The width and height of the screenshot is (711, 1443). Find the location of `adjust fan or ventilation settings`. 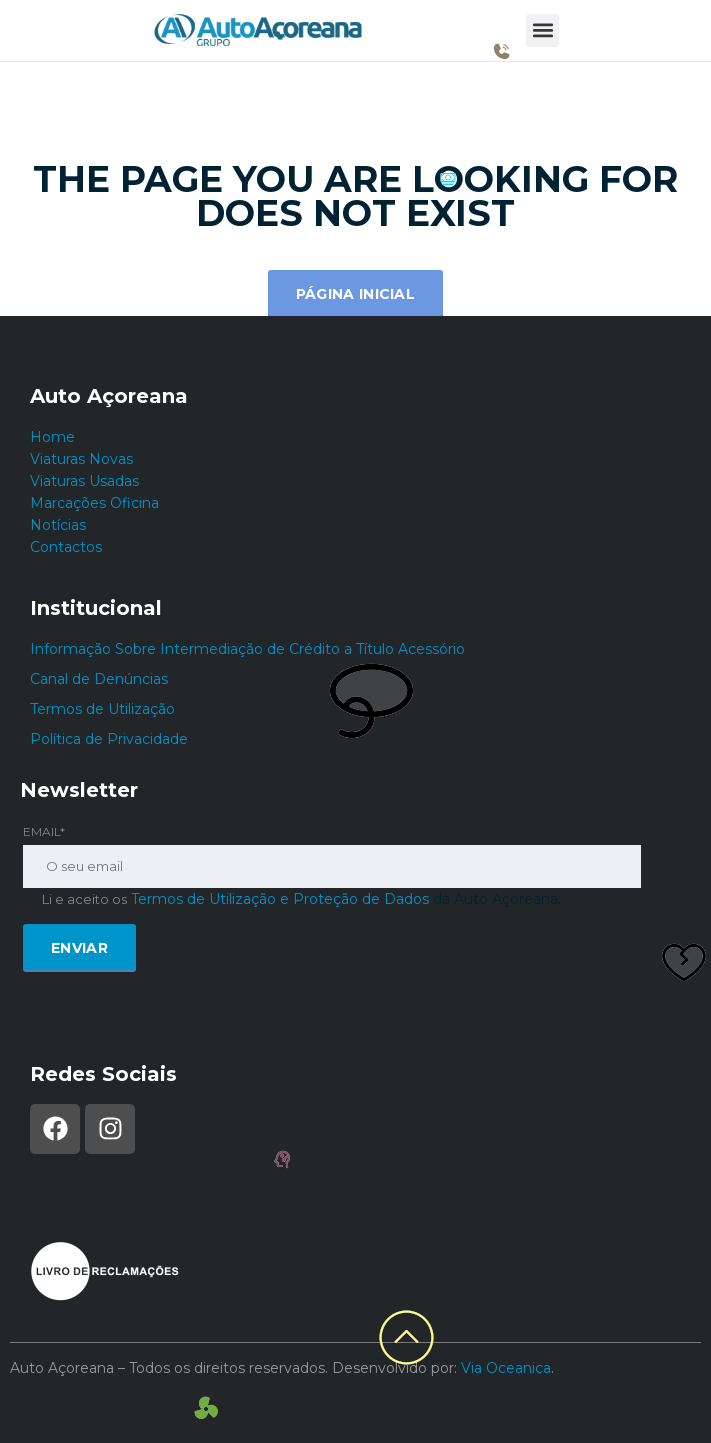

adjust fan or ventilation settings is located at coordinates (206, 1409).